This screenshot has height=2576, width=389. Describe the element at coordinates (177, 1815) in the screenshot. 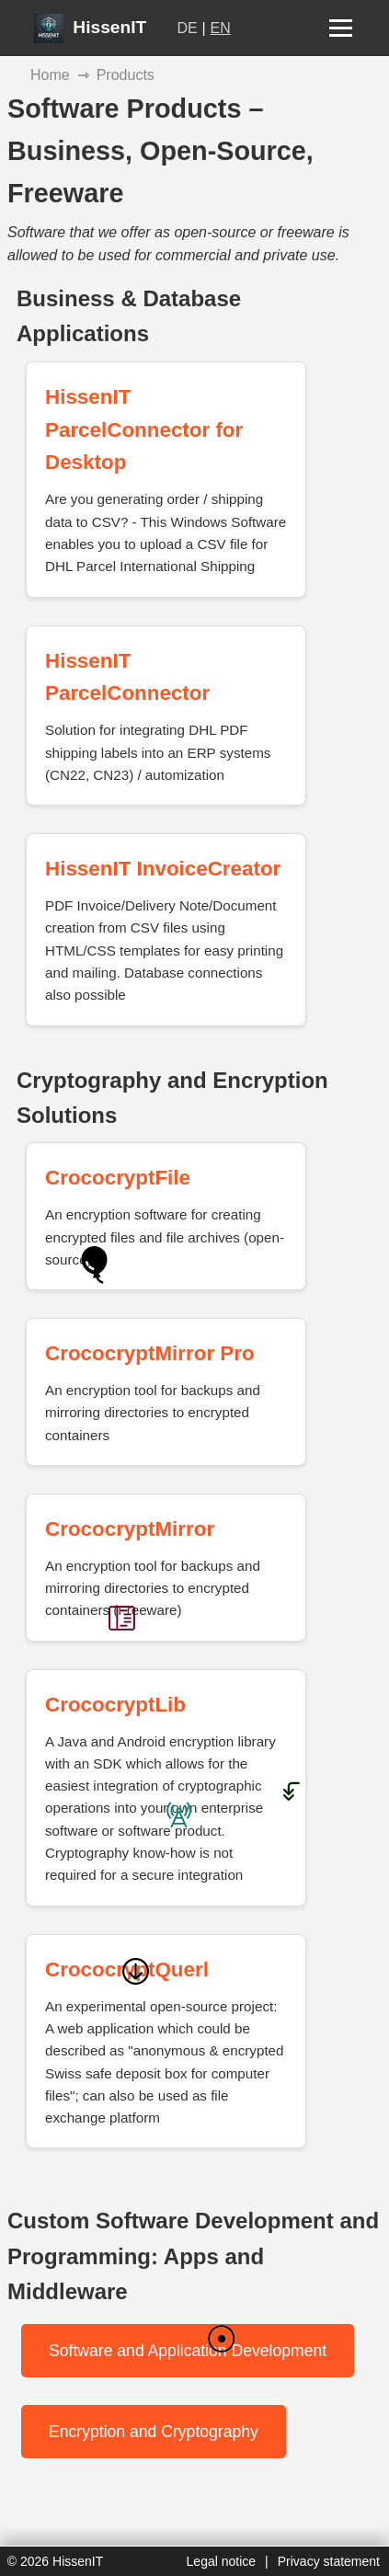

I see `indicates active broadcast or streaming status` at that location.